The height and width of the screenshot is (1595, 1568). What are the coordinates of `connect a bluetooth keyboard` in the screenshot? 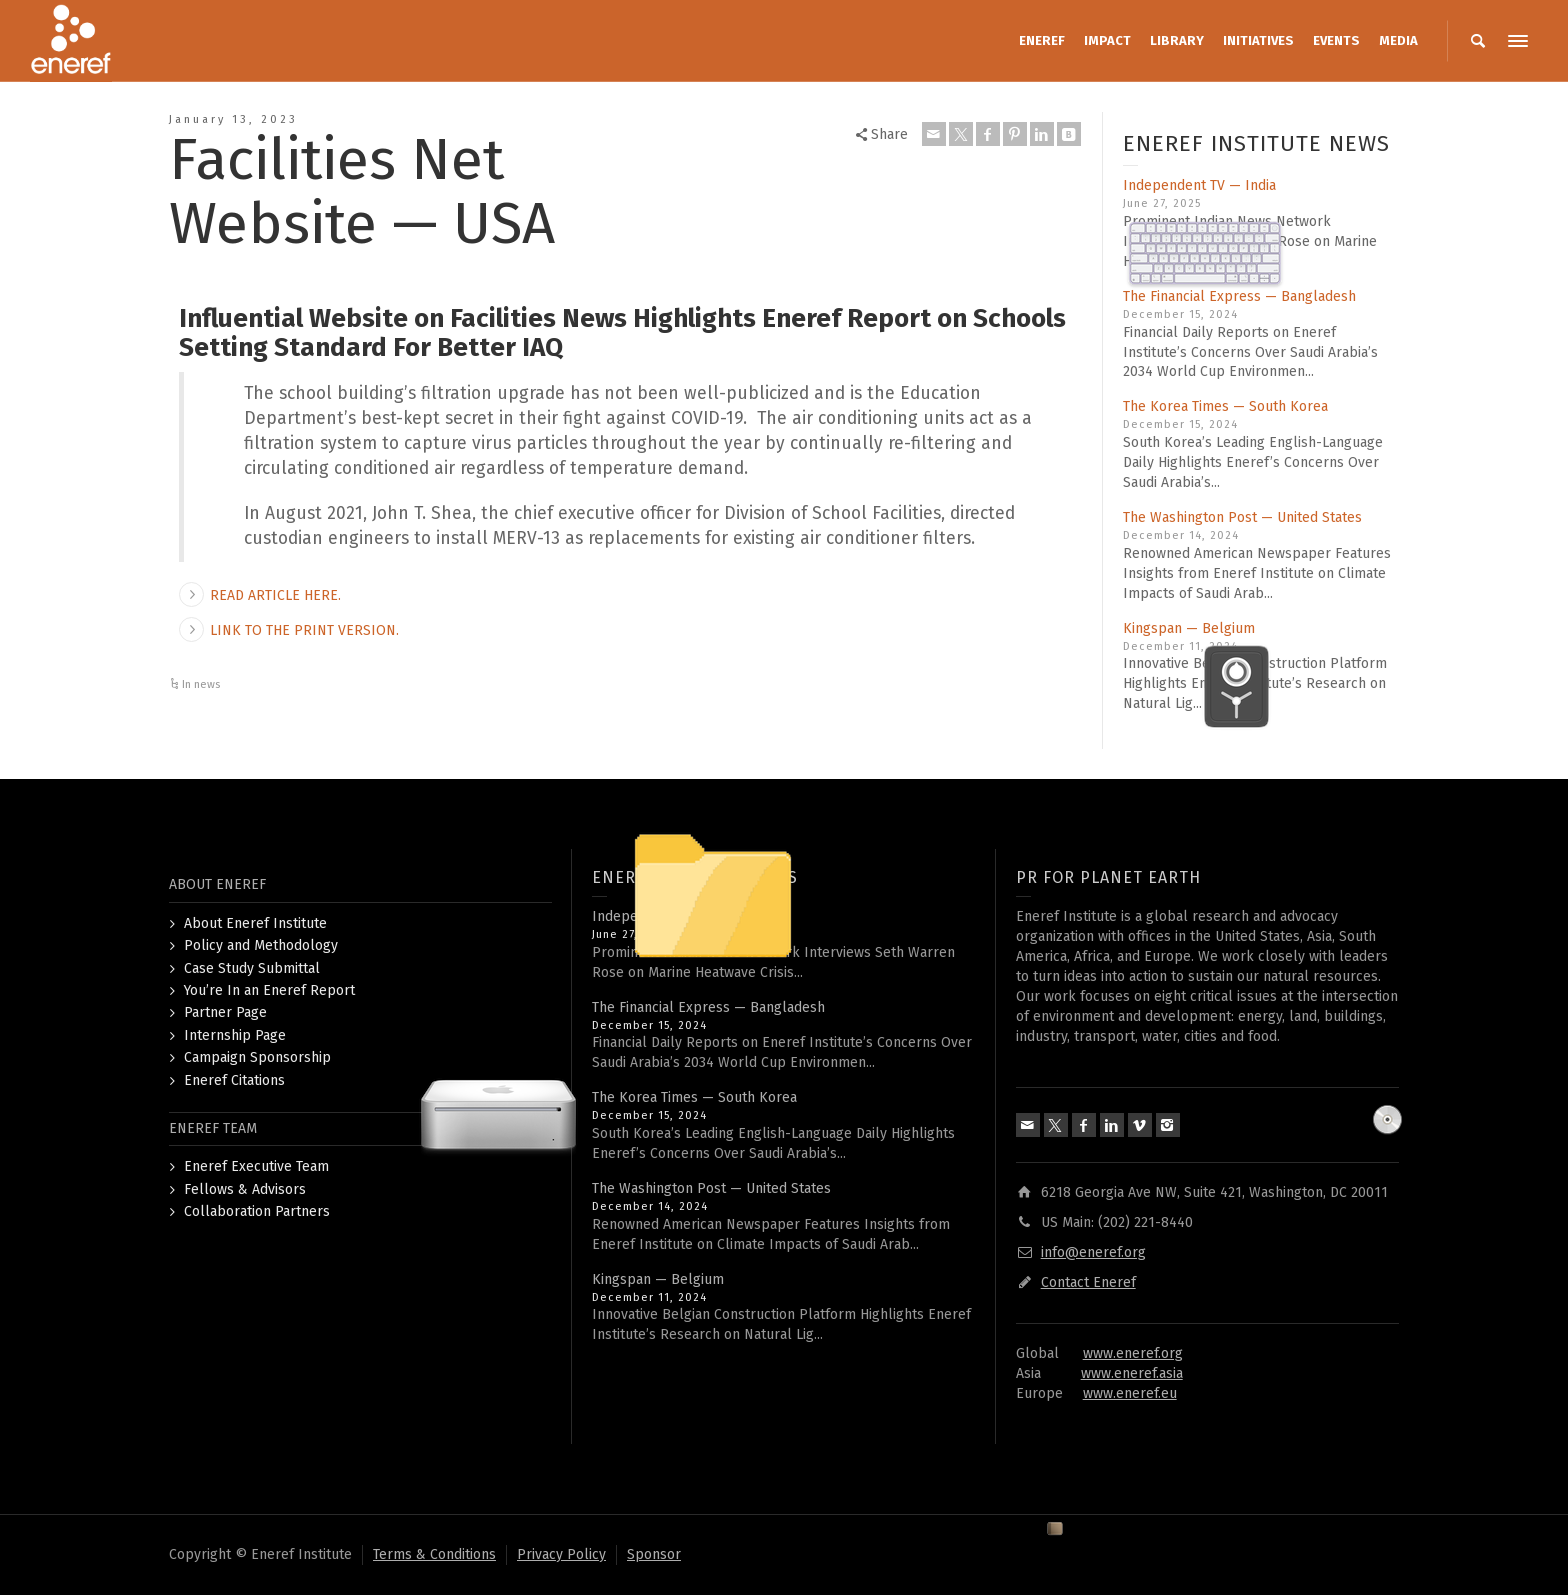 It's located at (1205, 253).